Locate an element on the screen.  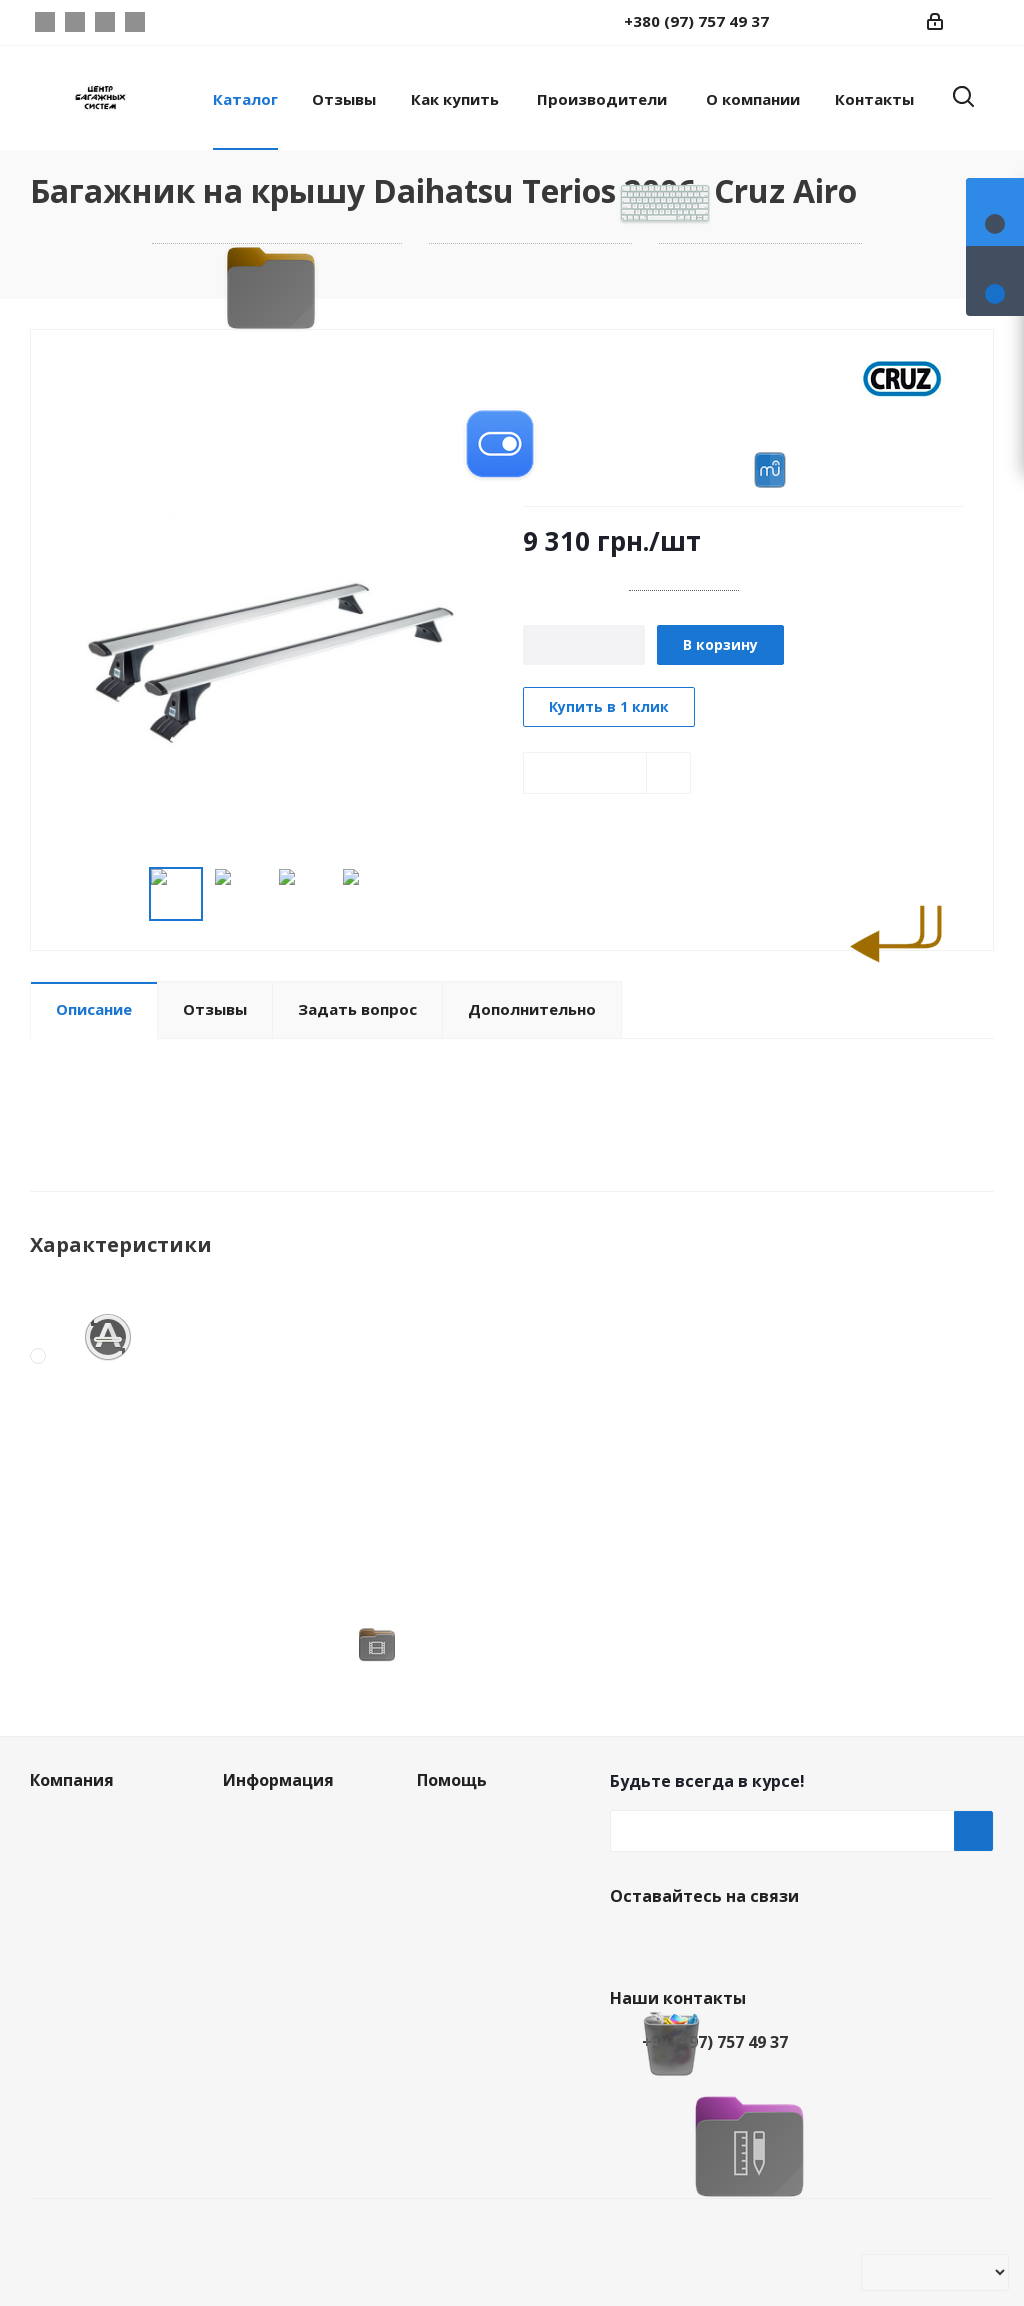
open folder to view contents is located at coordinates (271, 288).